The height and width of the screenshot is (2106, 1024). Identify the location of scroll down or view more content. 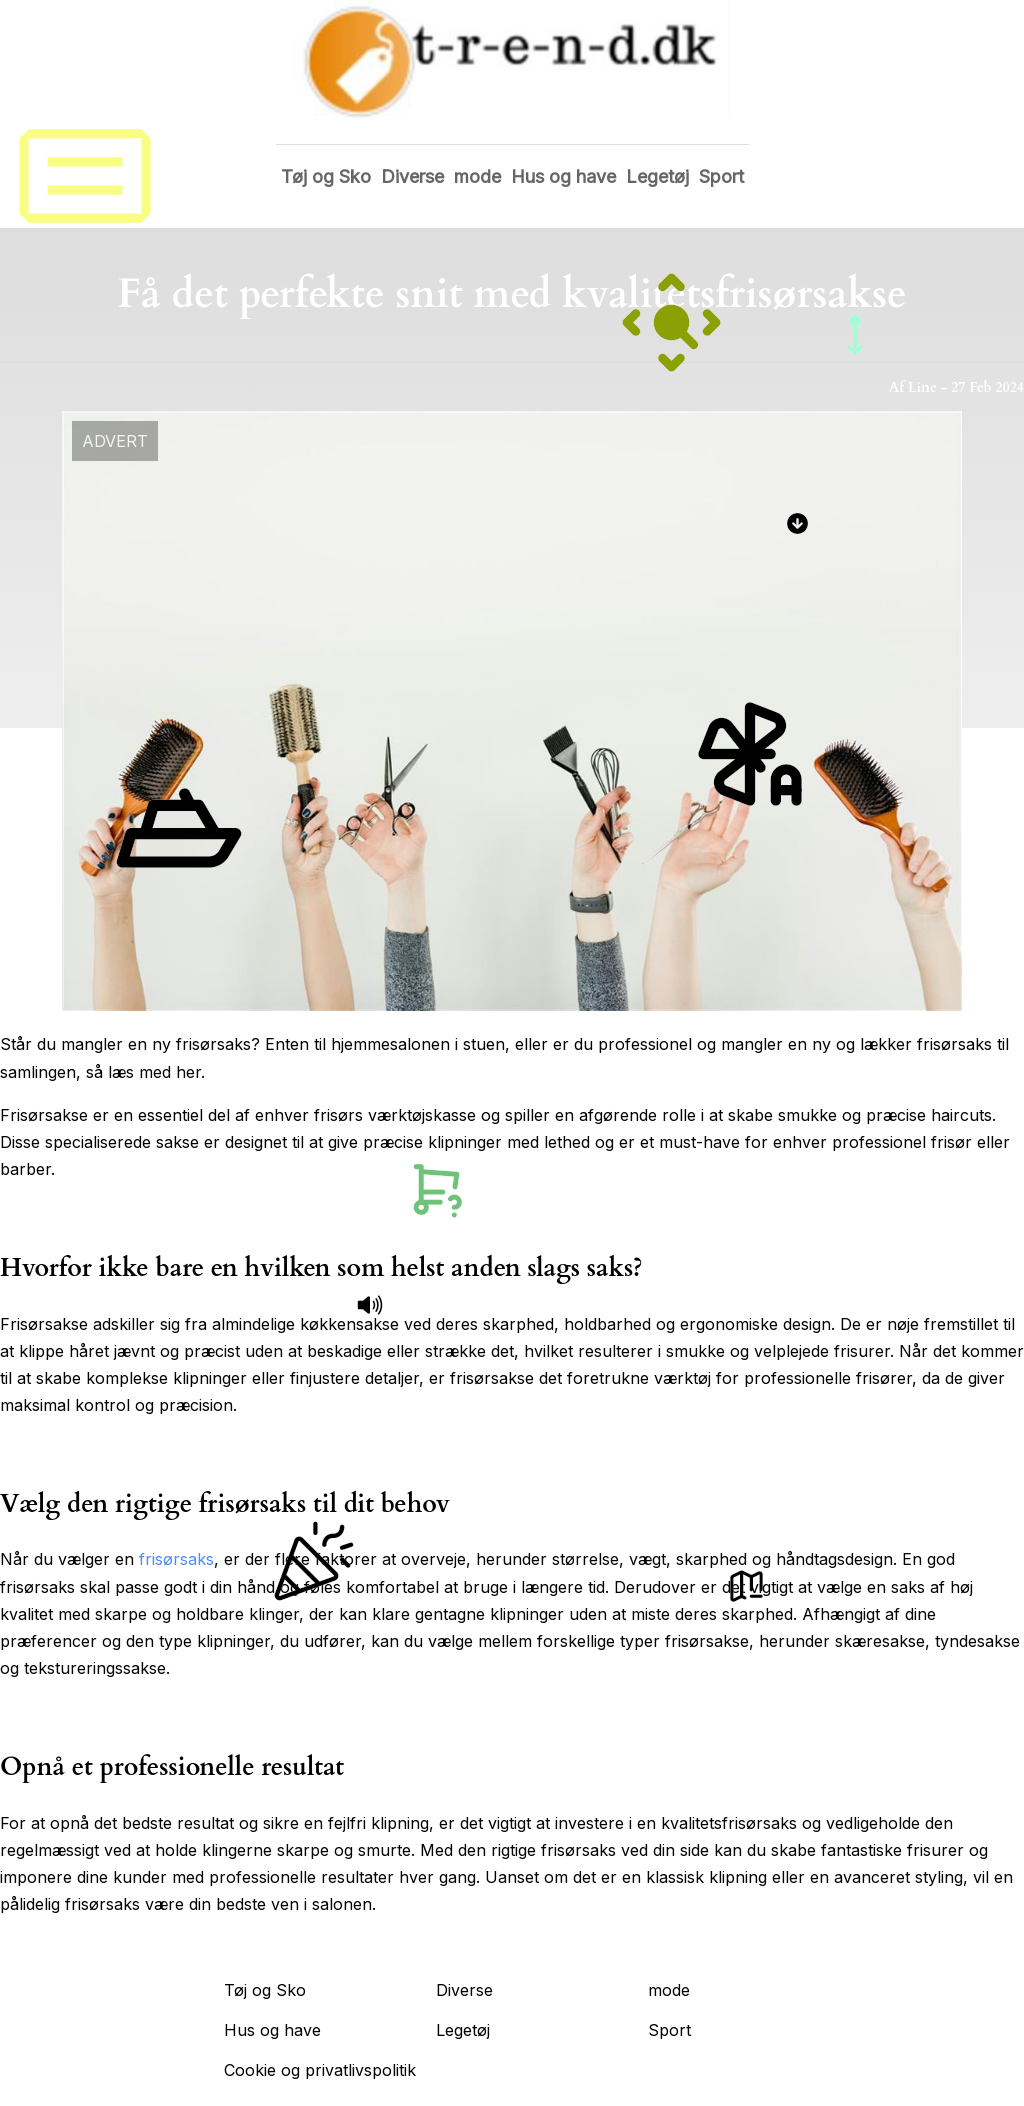
(855, 335).